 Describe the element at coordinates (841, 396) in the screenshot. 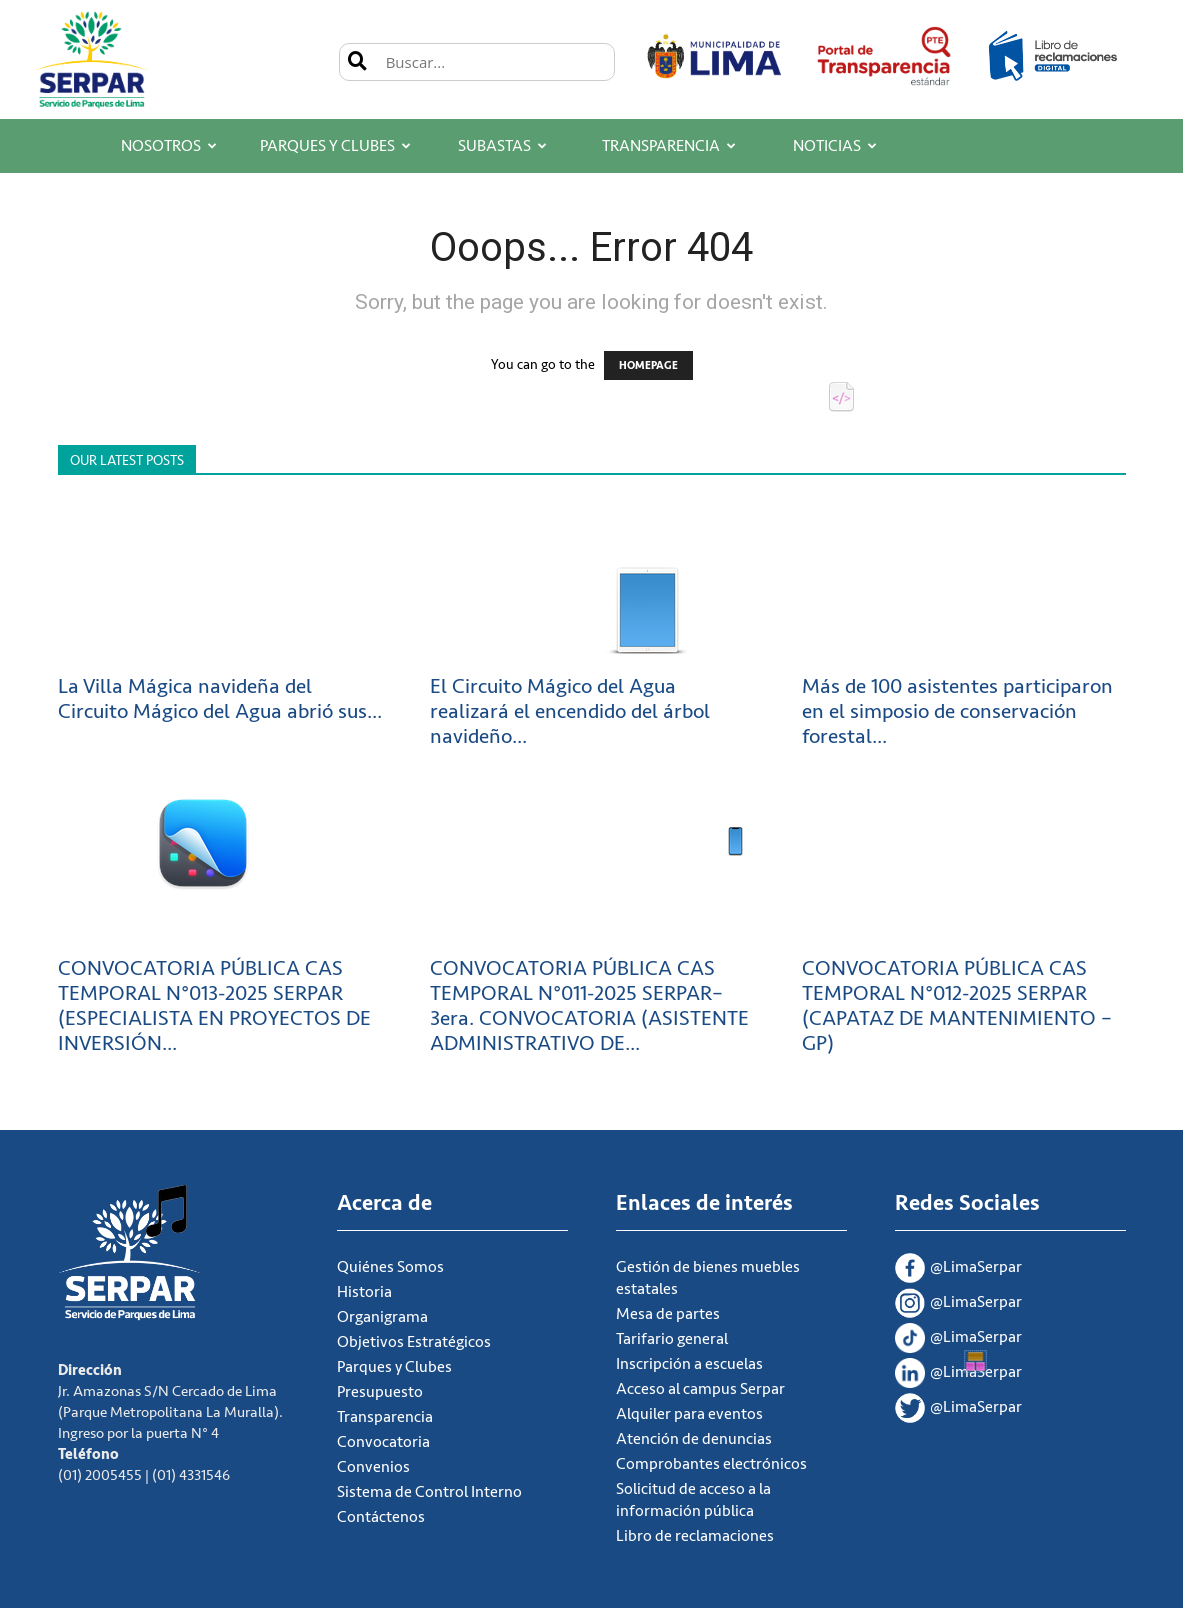

I see `an xml file type indicator` at that location.